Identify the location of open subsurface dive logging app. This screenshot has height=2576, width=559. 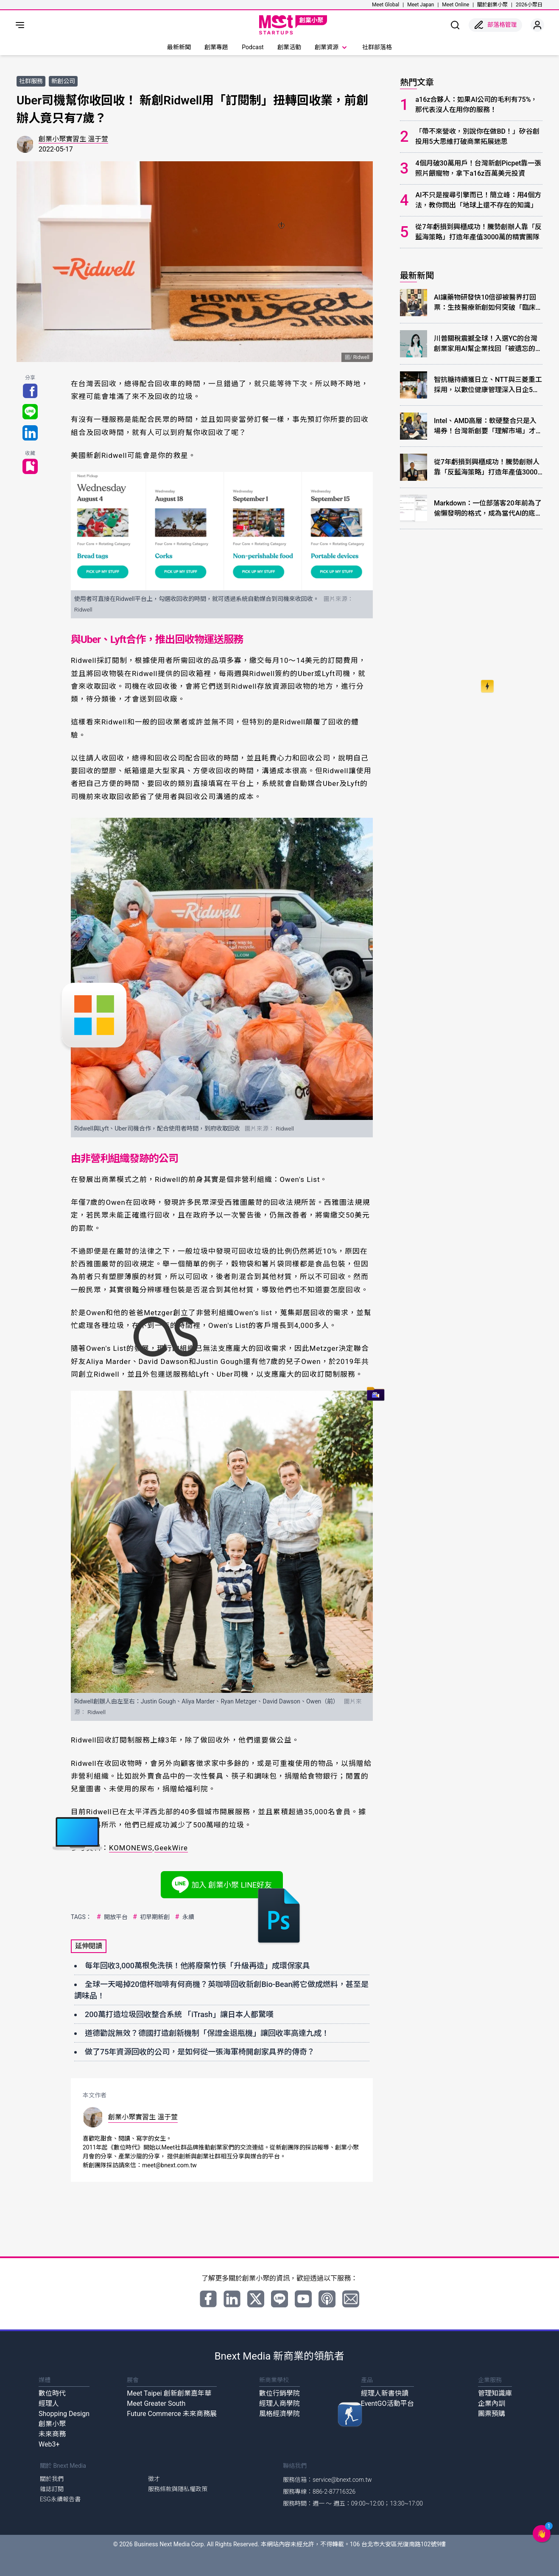
(350, 2414).